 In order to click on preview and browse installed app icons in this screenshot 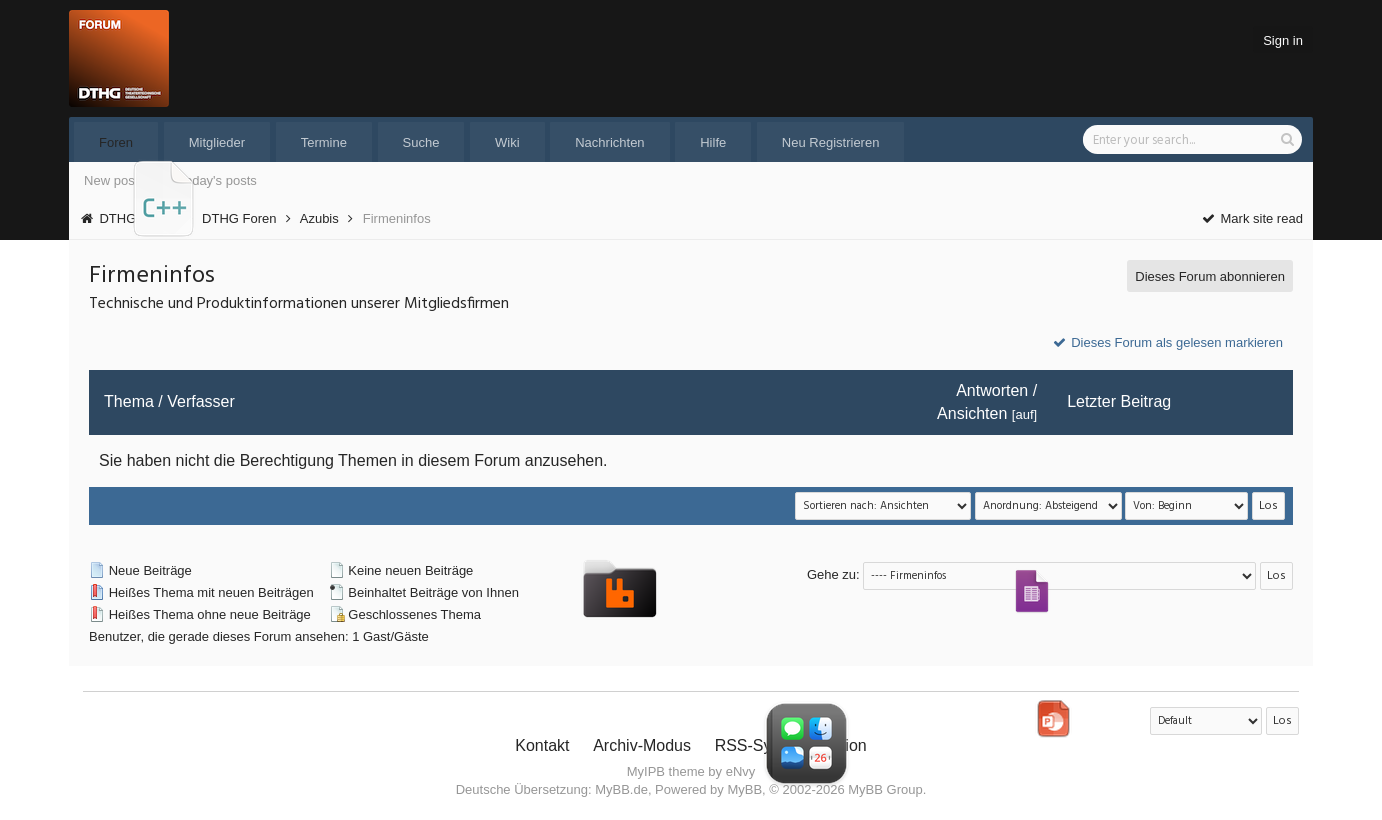, I will do `click(806, 743)`.